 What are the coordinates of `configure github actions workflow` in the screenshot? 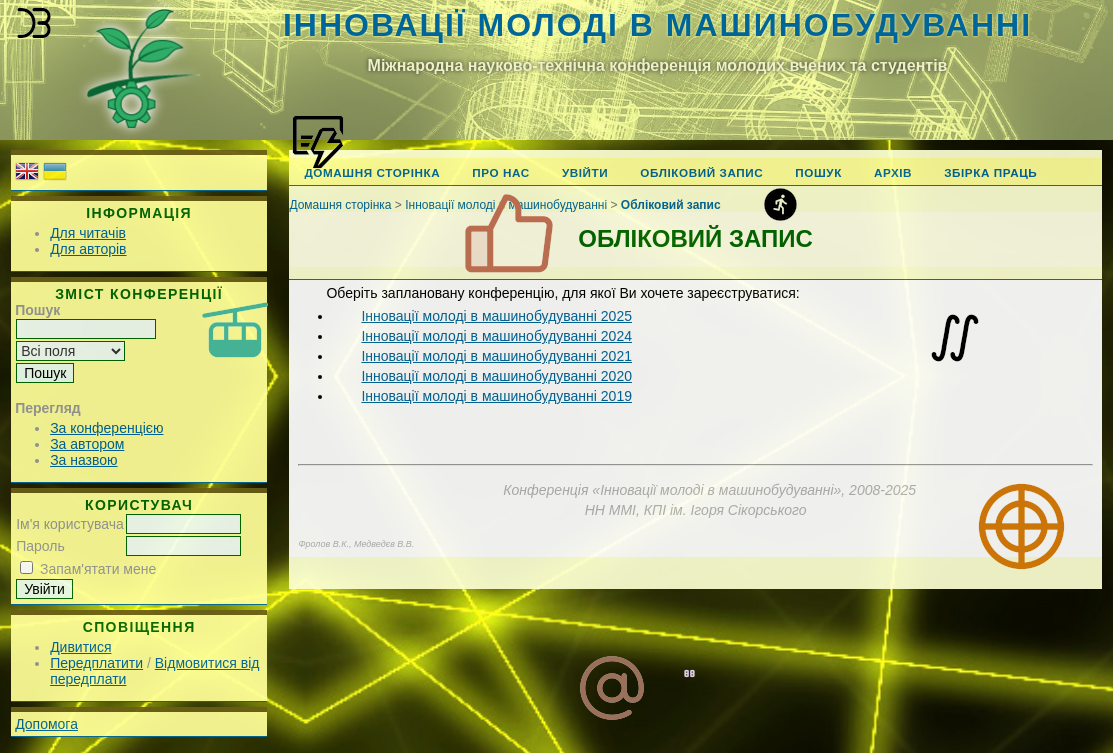 It's located at (316, 143).